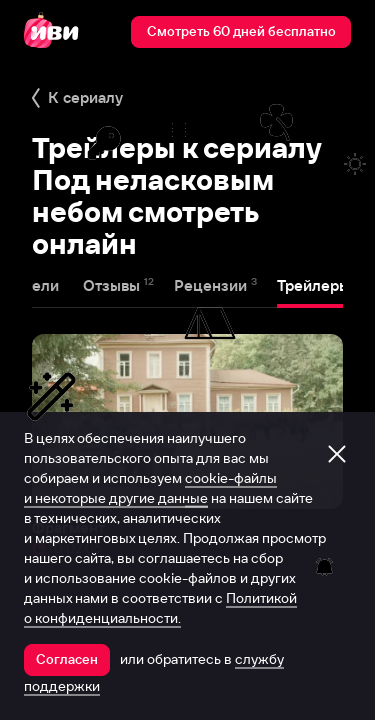  Describe the element at coordinates (276, 121) in the screenshot. I see `indicates a lucky or bonus reward` at that location.